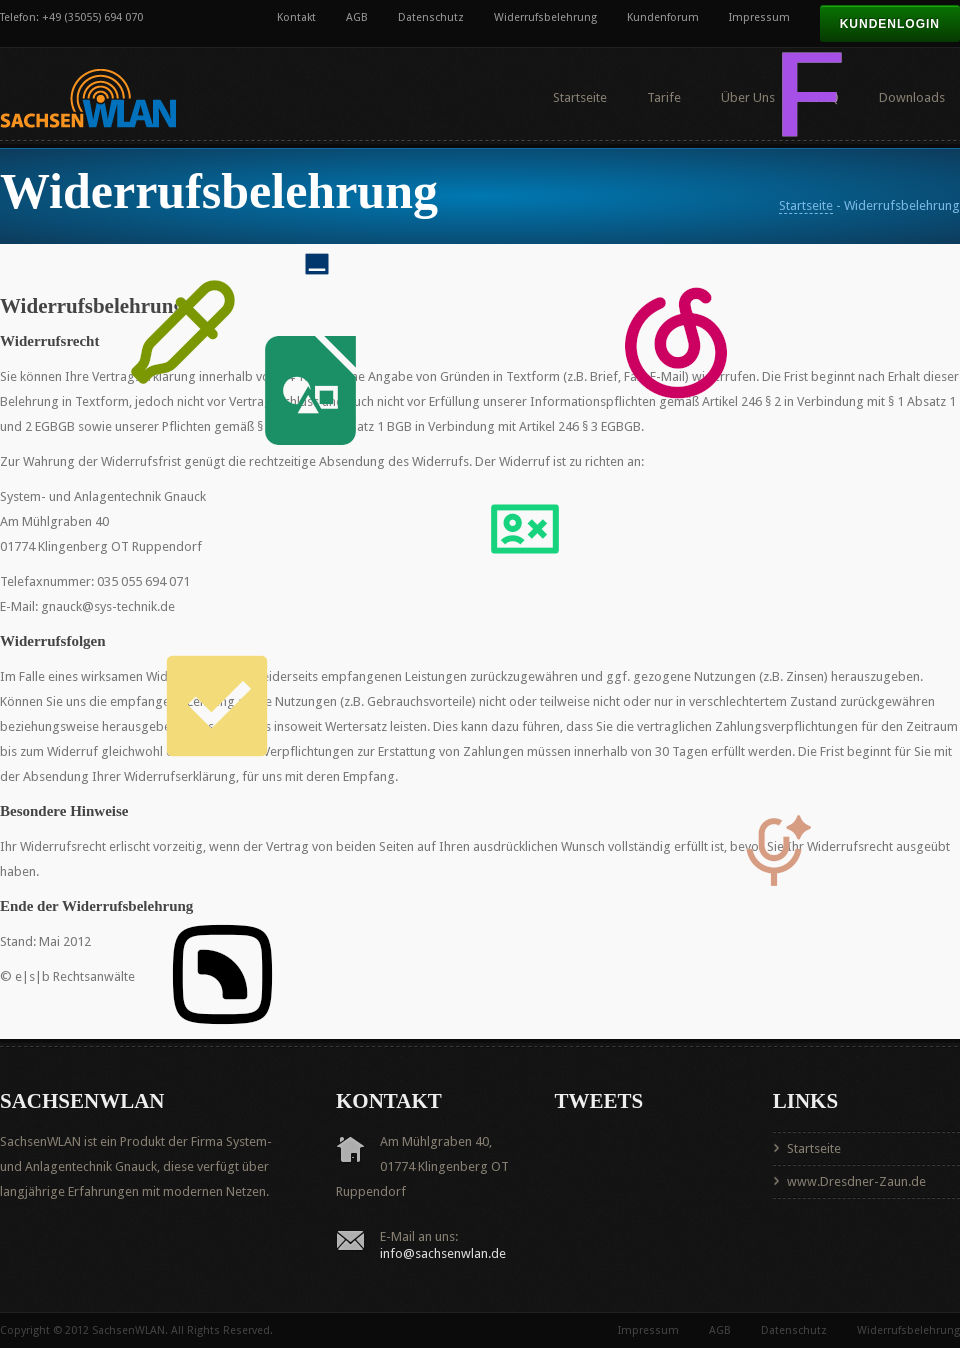  I want to click on open netease cloud music app, so click(676, 343).